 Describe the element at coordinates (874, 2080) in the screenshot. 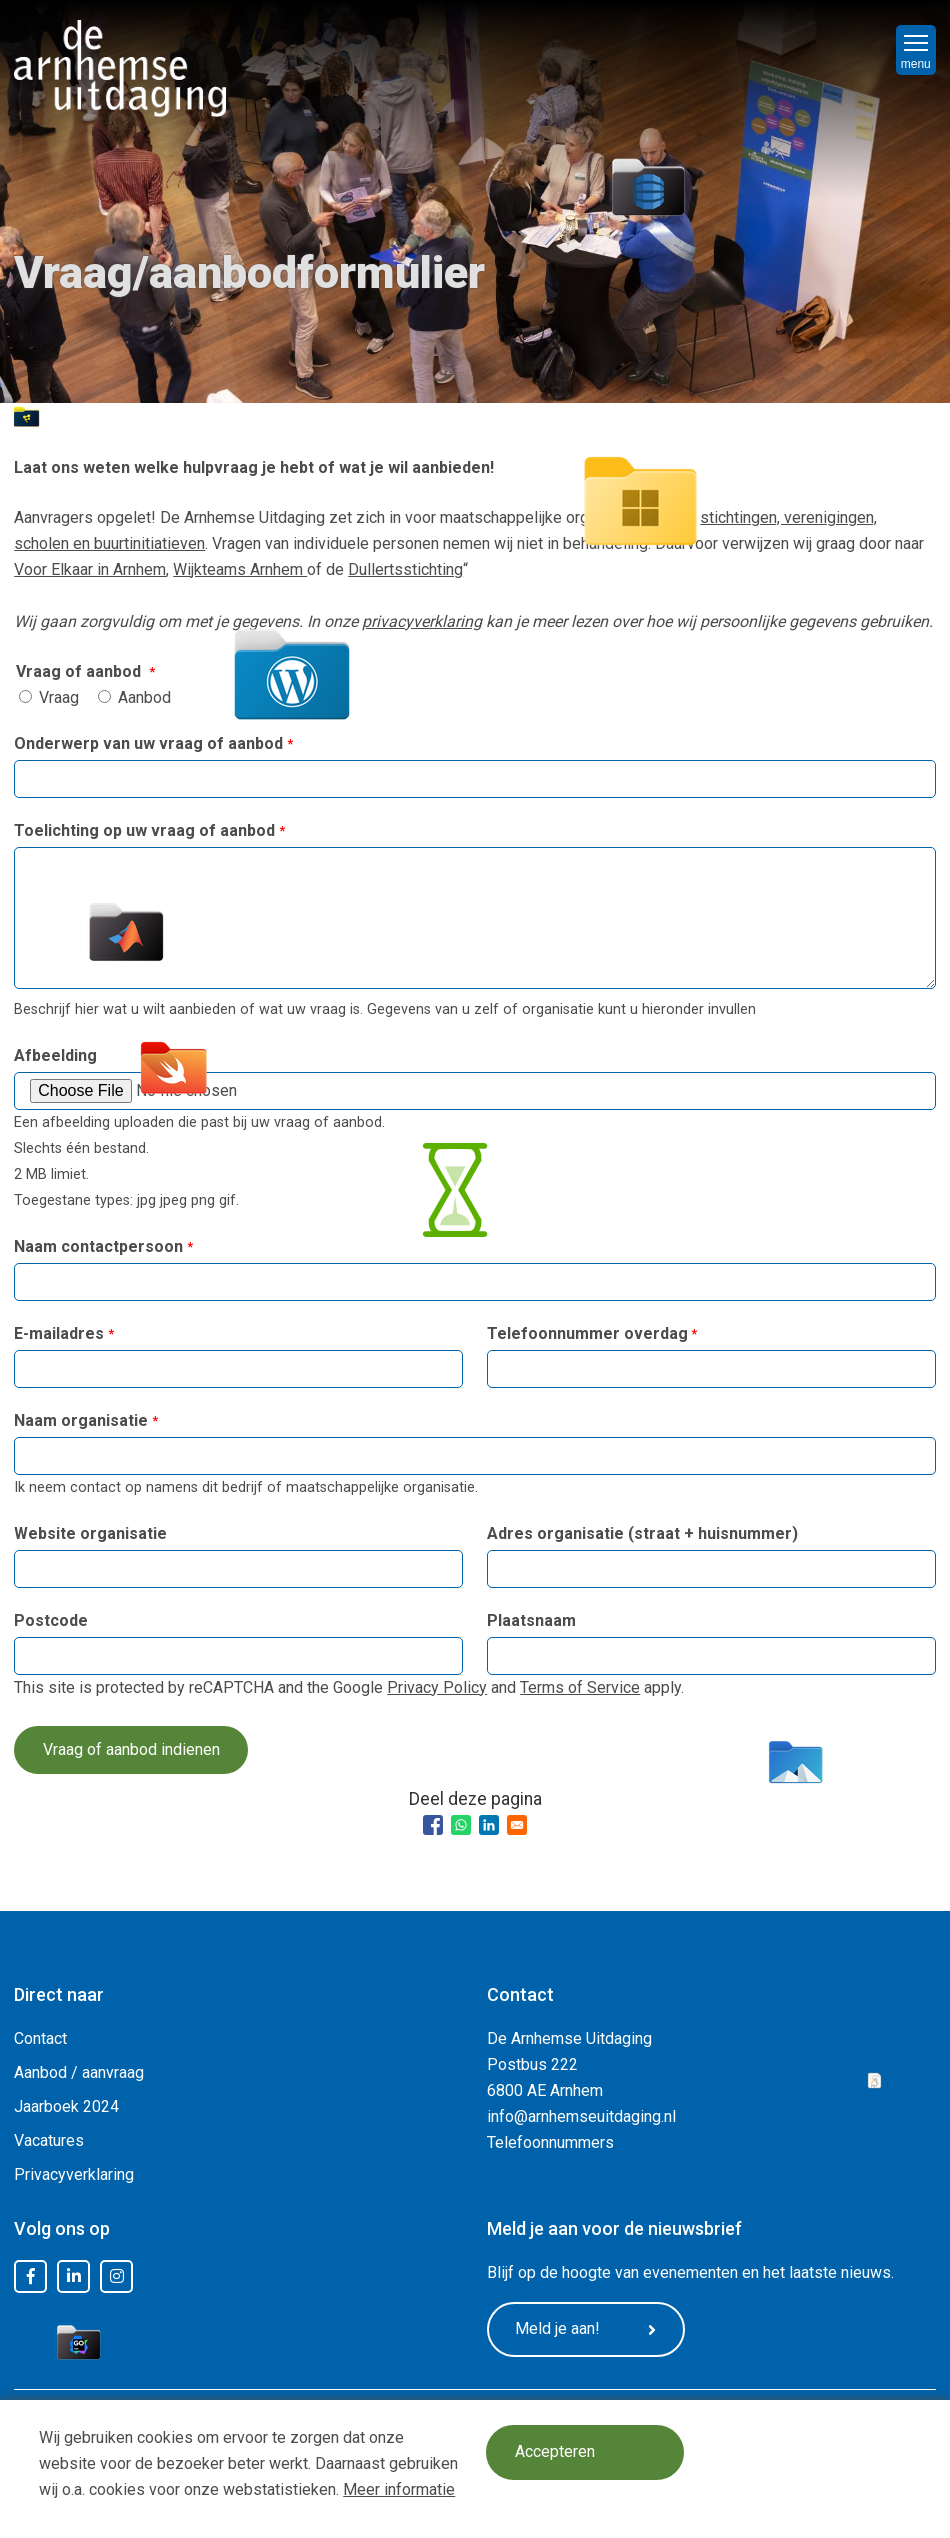

I see `pgp encryption key file` at that location.